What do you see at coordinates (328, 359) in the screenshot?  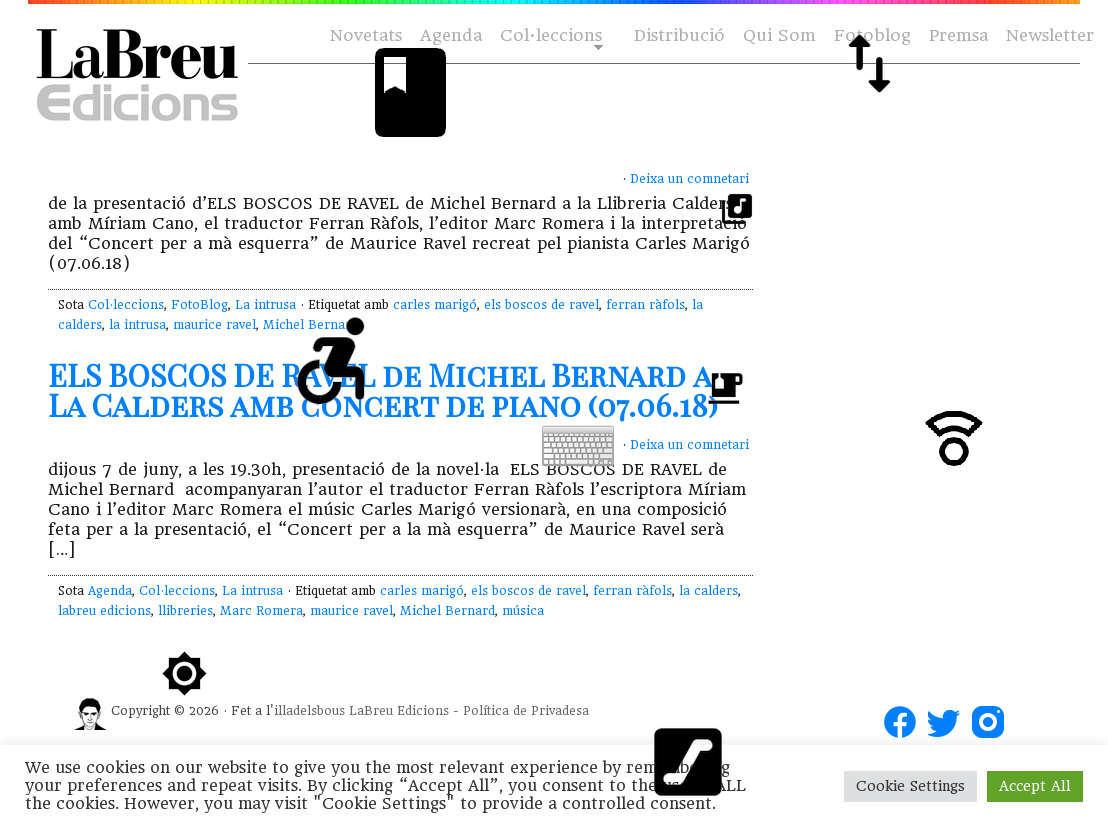 I see `indicates wheelchair accessibility available` at bounding box center [328, 359].